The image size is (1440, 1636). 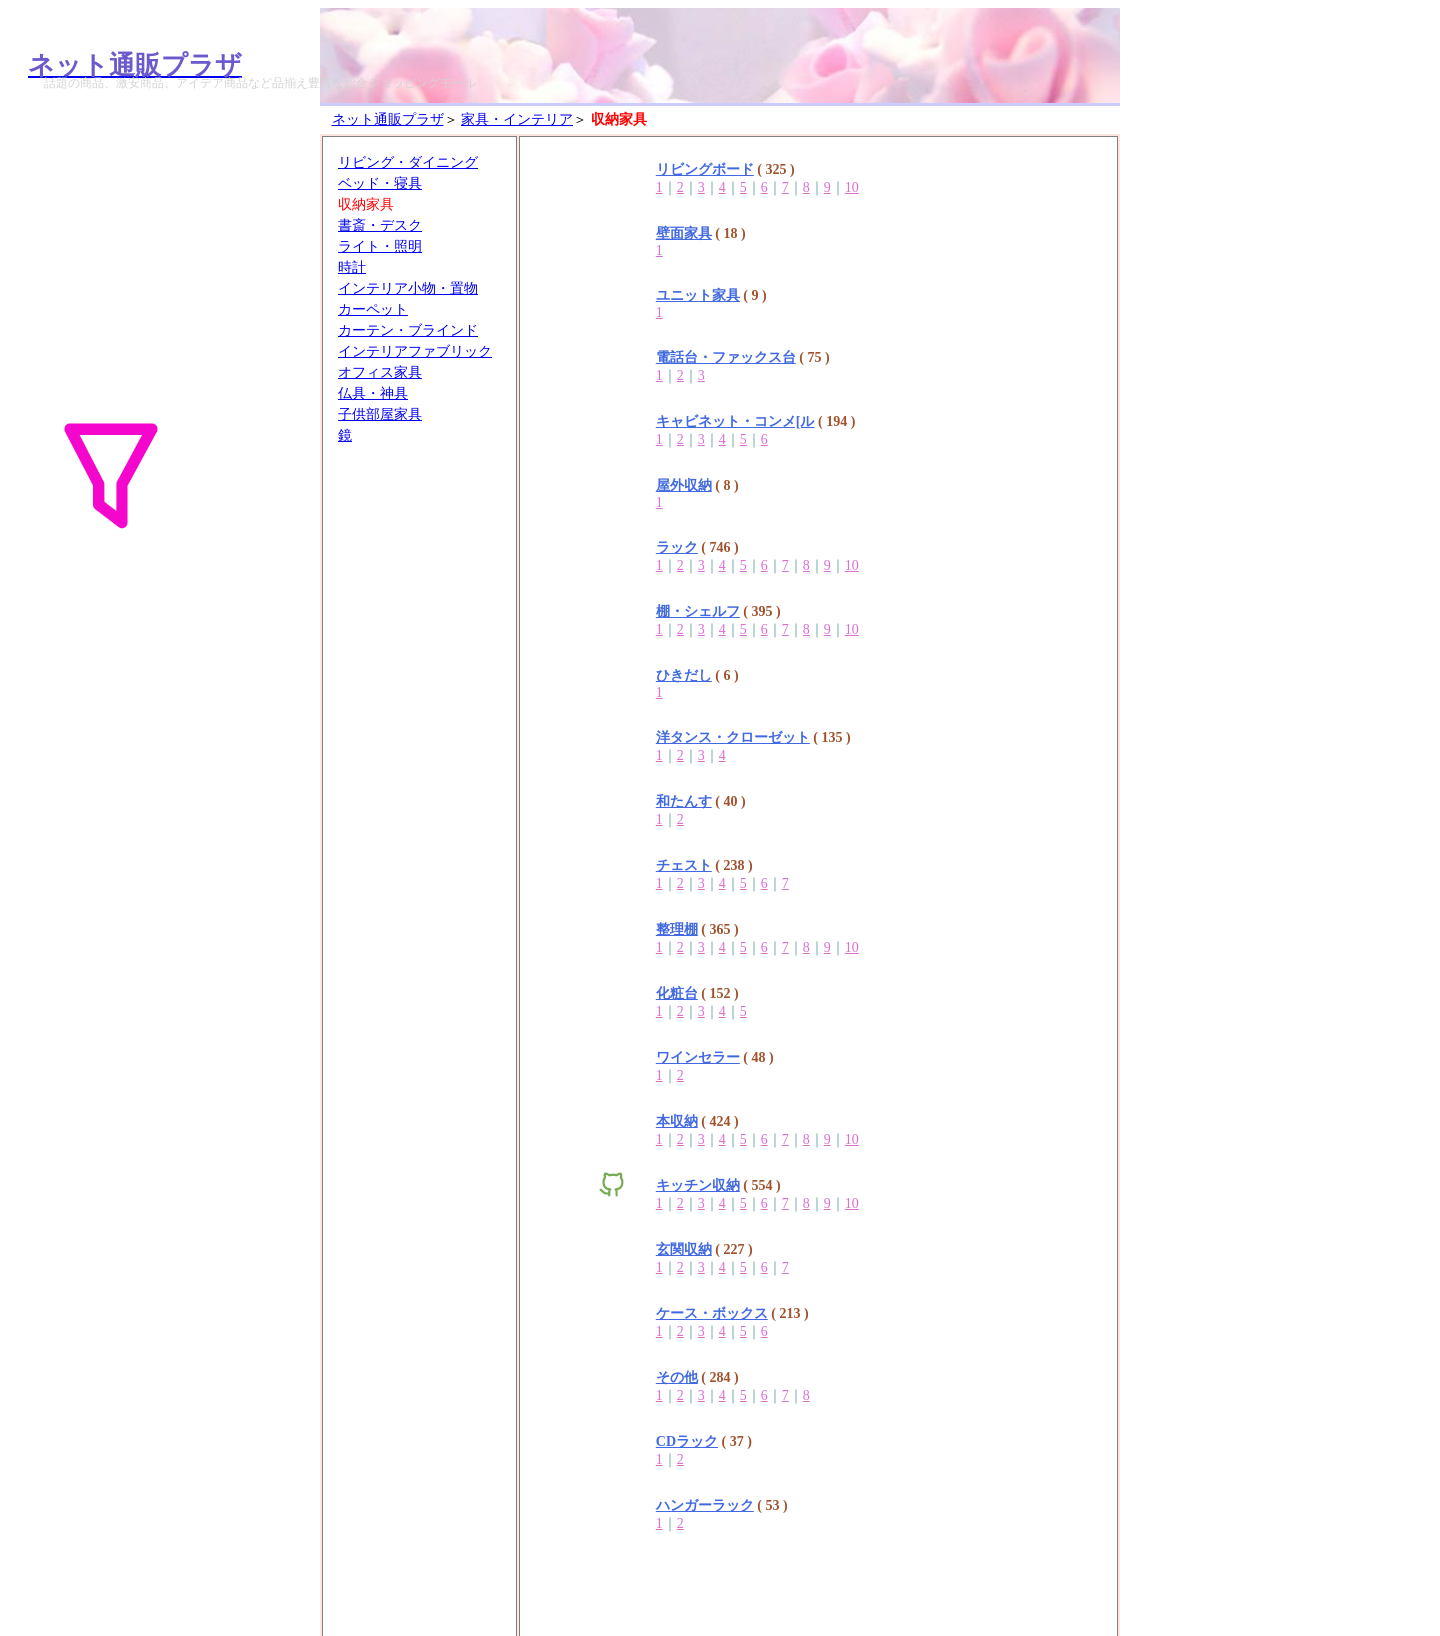 I want to click on view project on github, so click(x=611, y=1184).